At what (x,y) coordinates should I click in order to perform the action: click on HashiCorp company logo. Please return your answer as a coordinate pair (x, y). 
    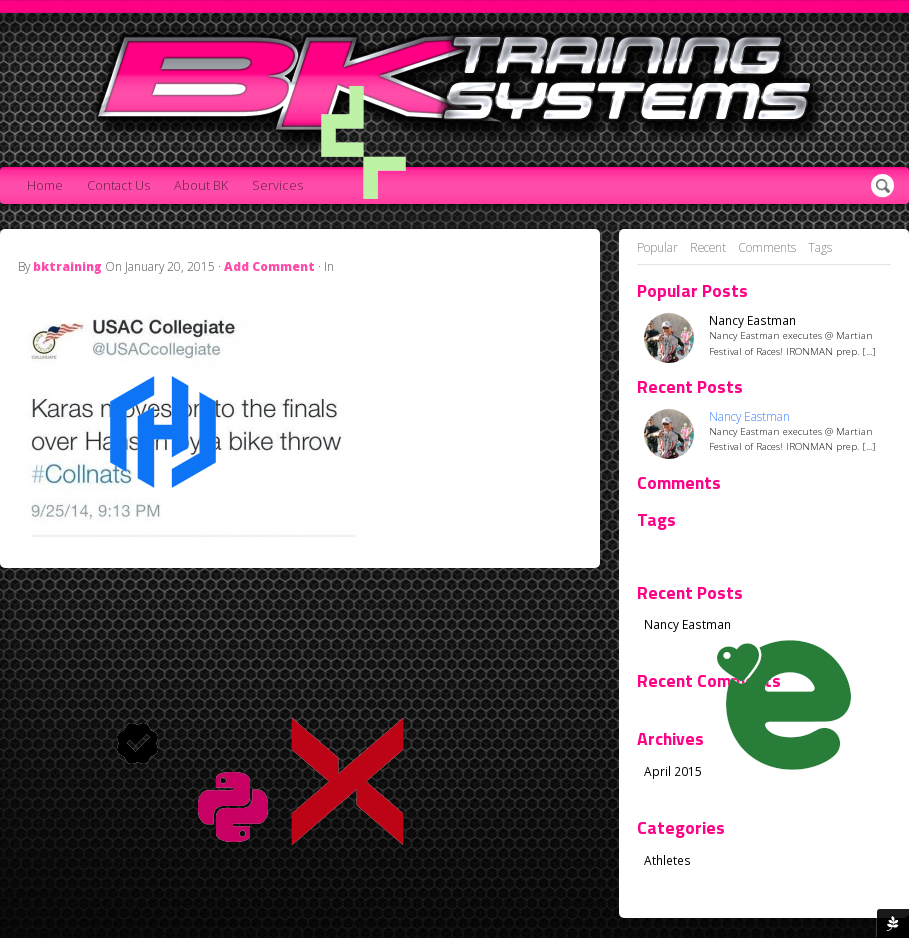
    Looking at the image, I should click on (163, 432).